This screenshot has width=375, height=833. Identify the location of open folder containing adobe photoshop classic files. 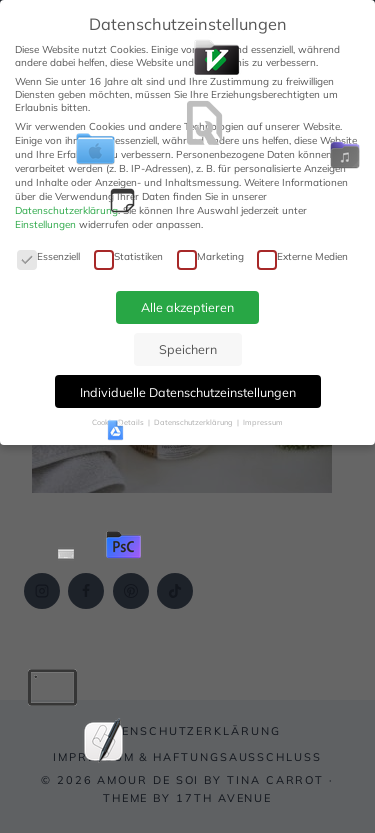
(123, 545).